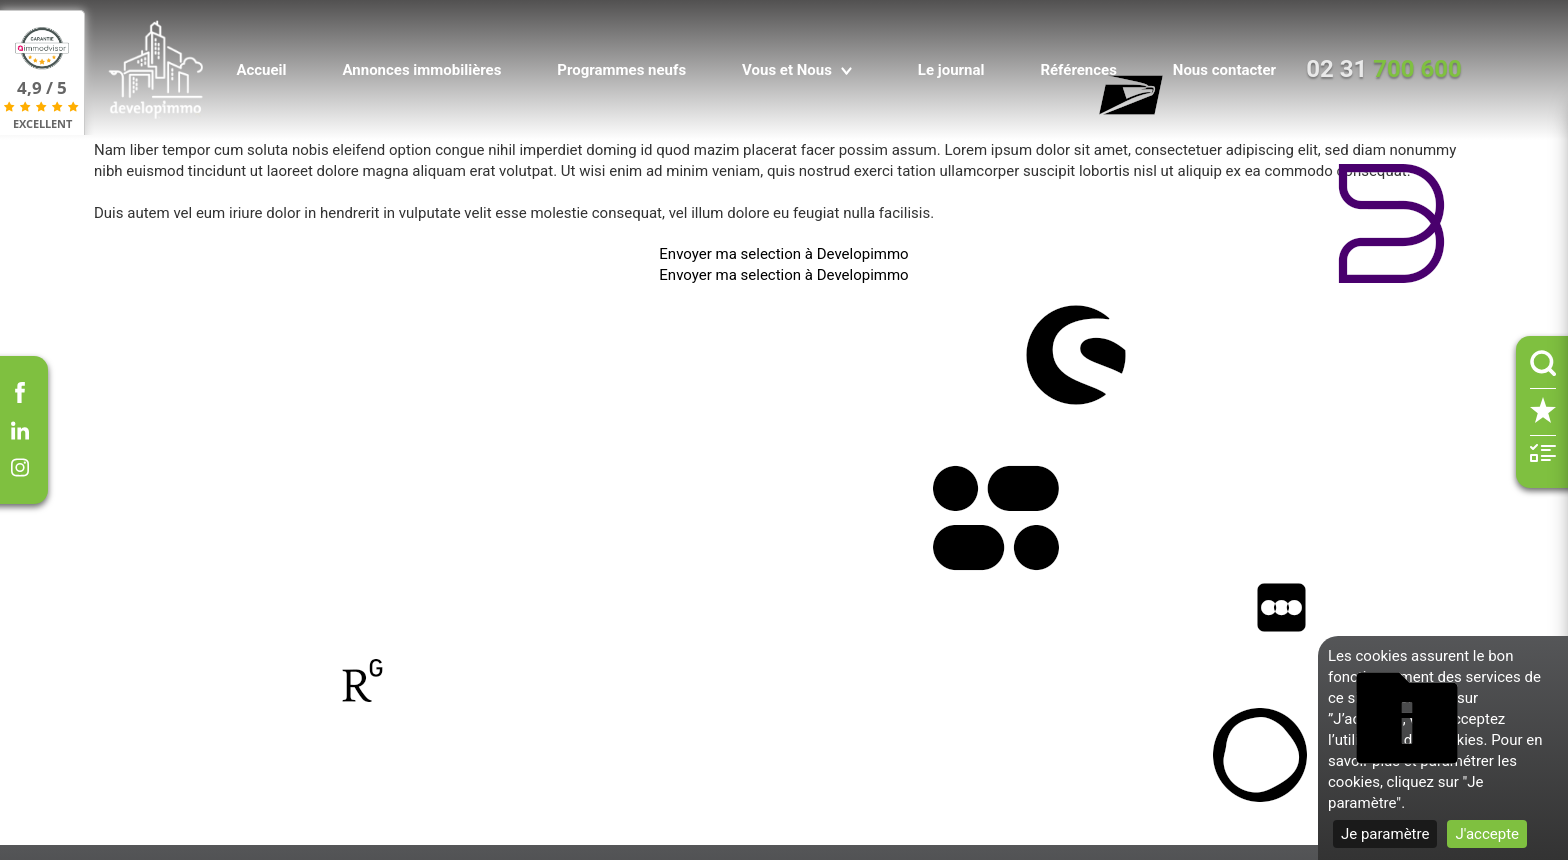 This screenshot has height=860, width=1568. I want to click on shopware e-commerce platform logo, so click(1076, 355).